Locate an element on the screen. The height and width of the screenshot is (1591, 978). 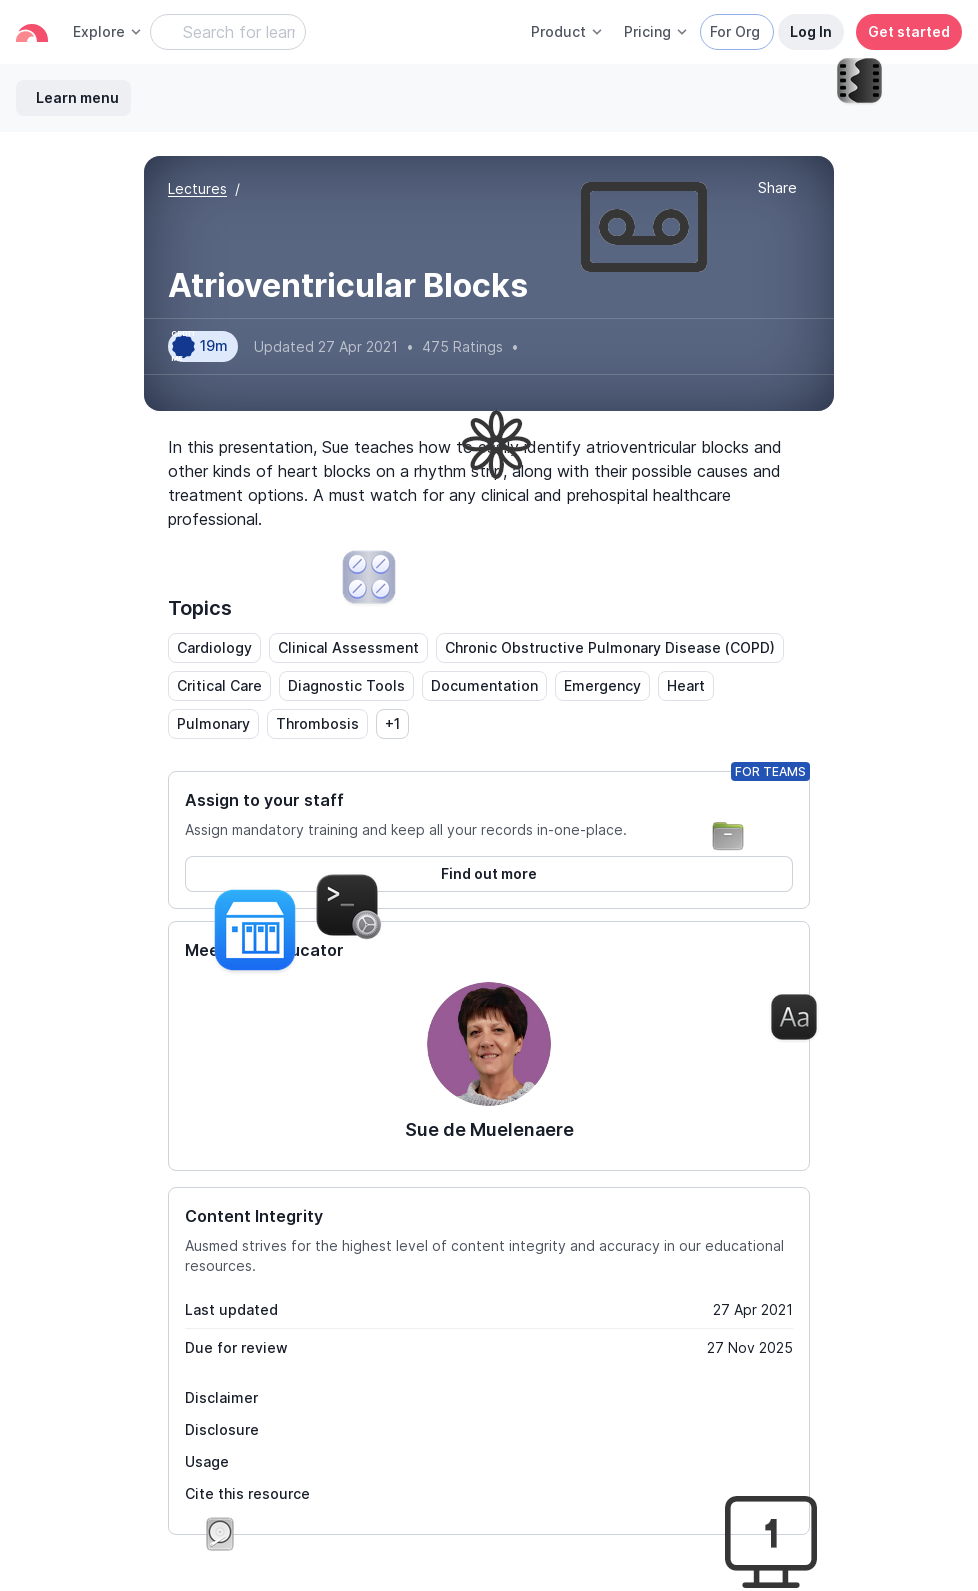
open the disk management utility is located at coordinates (220, 1534).